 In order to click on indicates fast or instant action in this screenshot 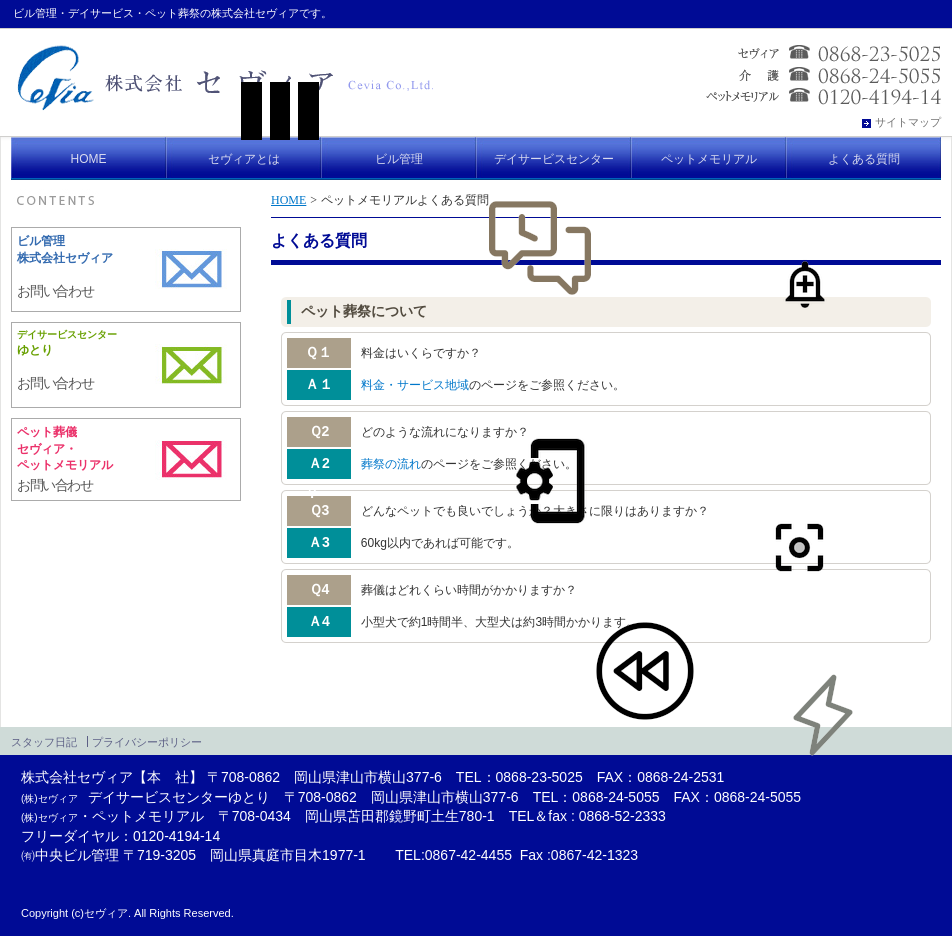, I will do `click(823, 715)`.